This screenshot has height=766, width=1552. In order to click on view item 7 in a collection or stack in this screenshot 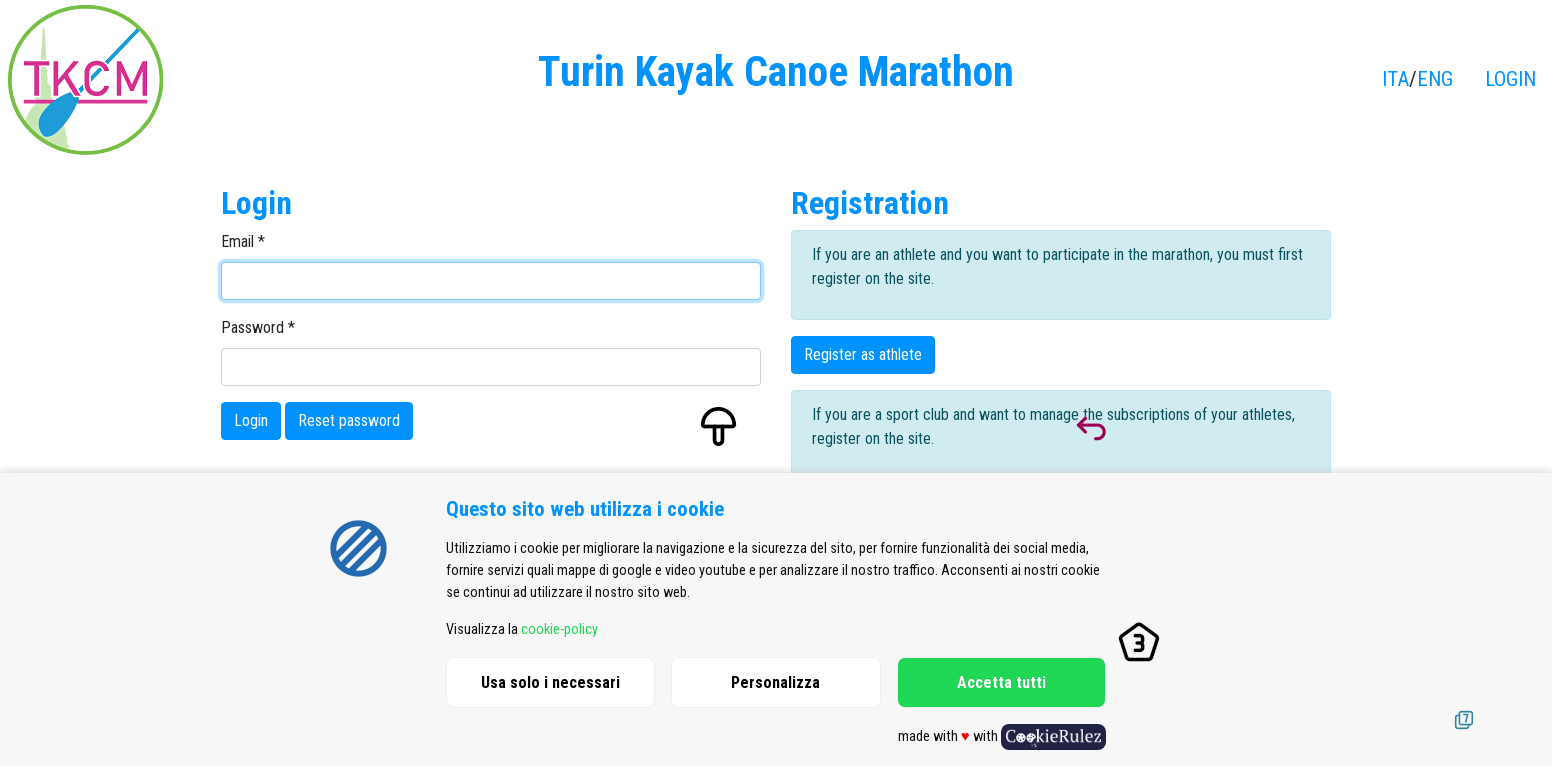, I will do `click(1464, 720)`.